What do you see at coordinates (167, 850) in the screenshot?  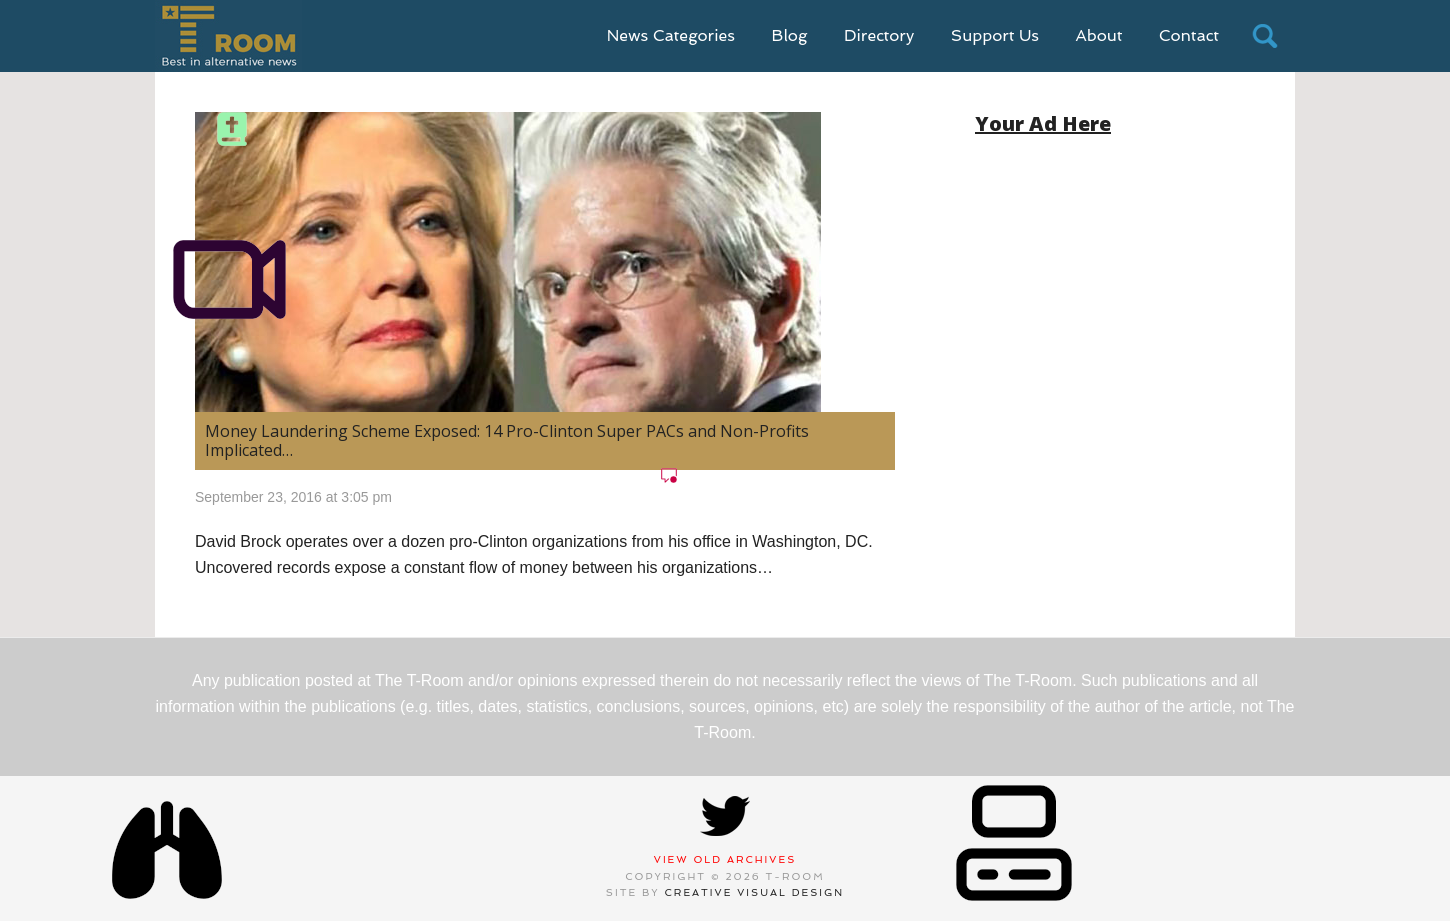 I see `access respiratory health information` at bounding box center [167, 850].